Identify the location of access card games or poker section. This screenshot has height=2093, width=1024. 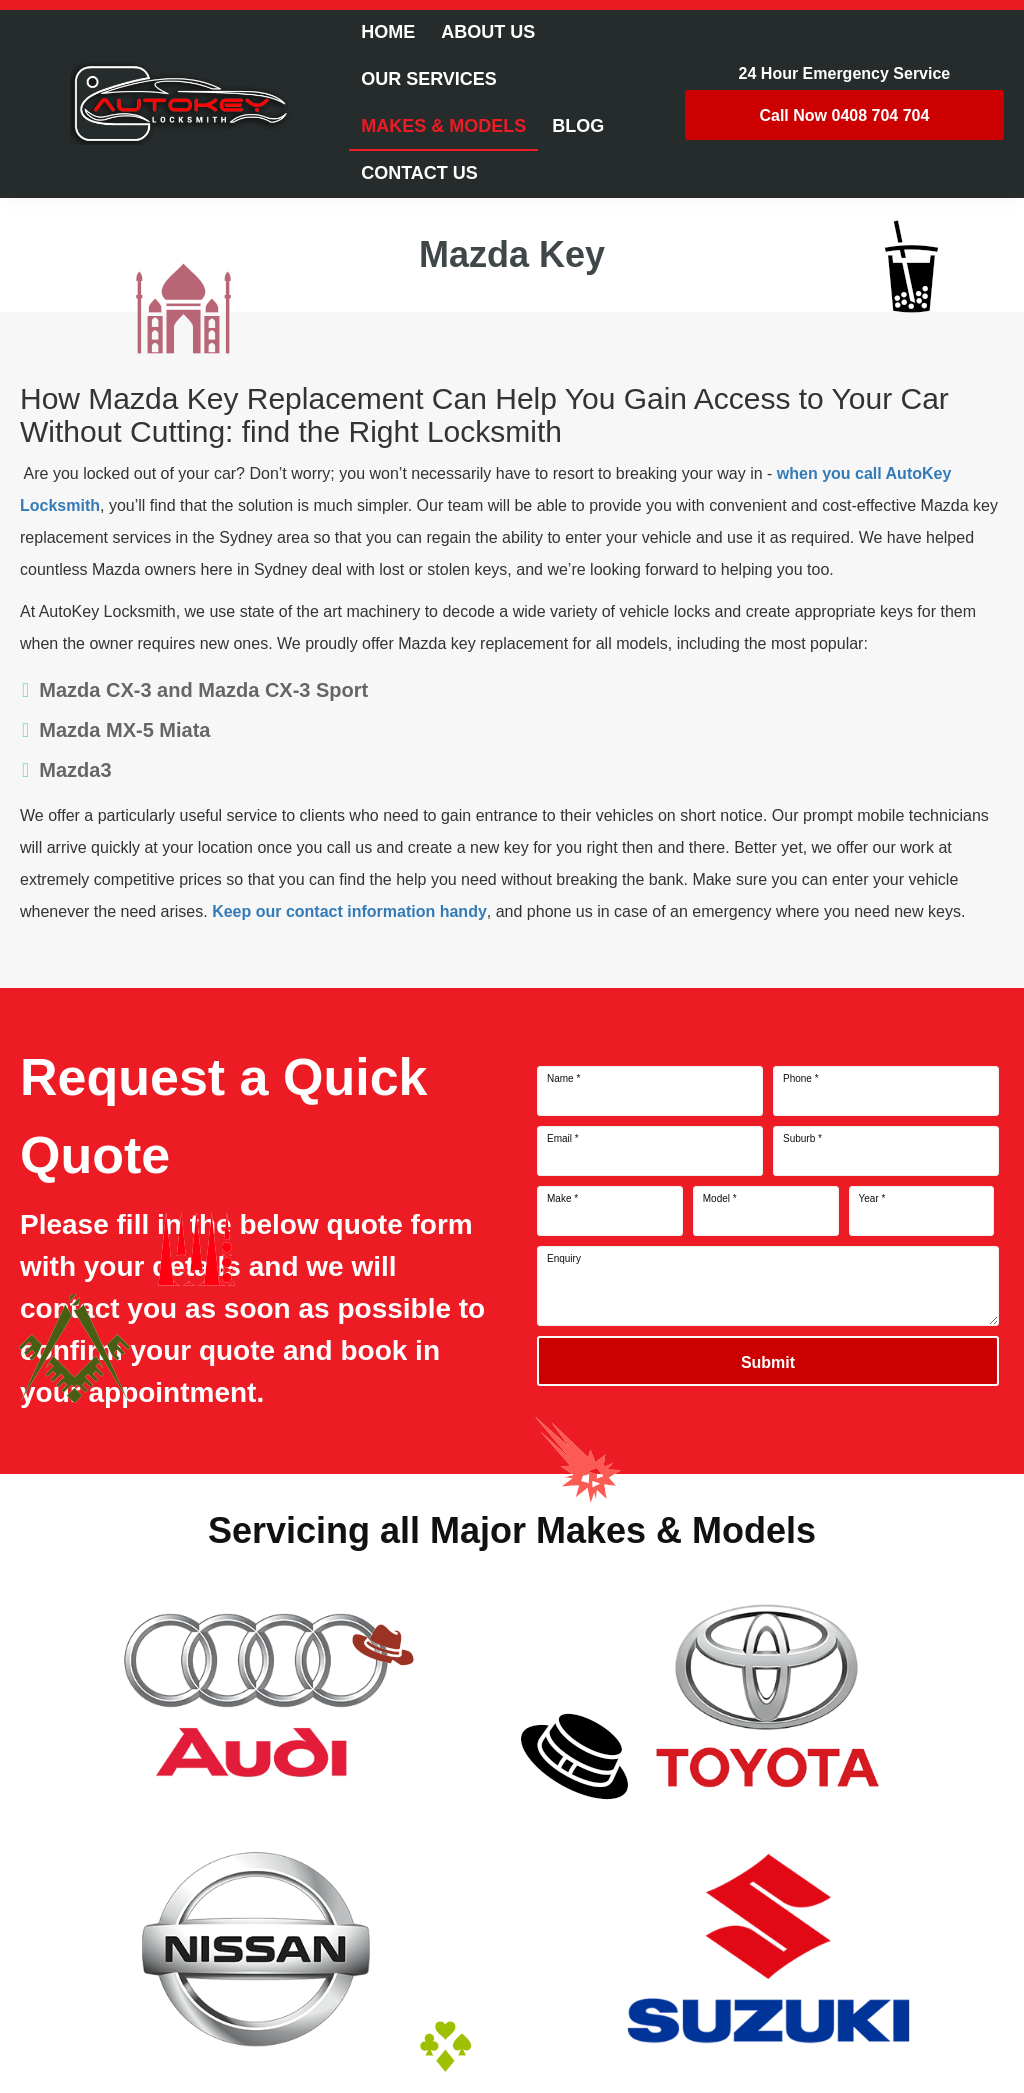
(445, 2046).